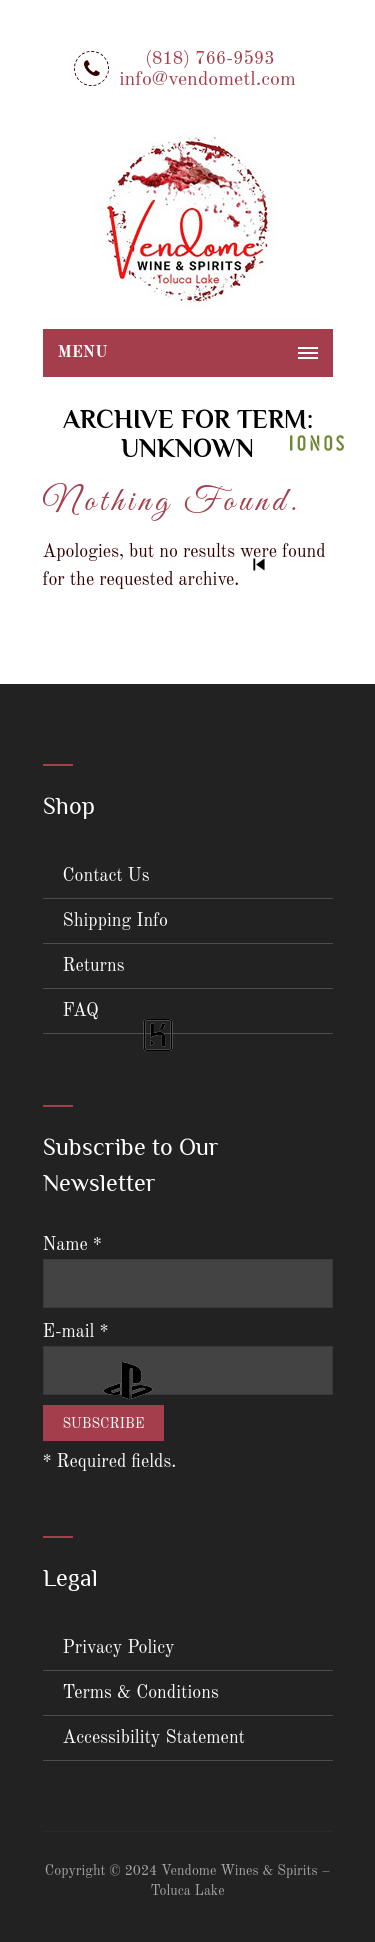 The height and width of the screenshot is (1942, 375). What do you see at coordinates (158, 1035) in the screenshot?
I see `link to Heroku cloud platform` at bounding box center [158, 1035].